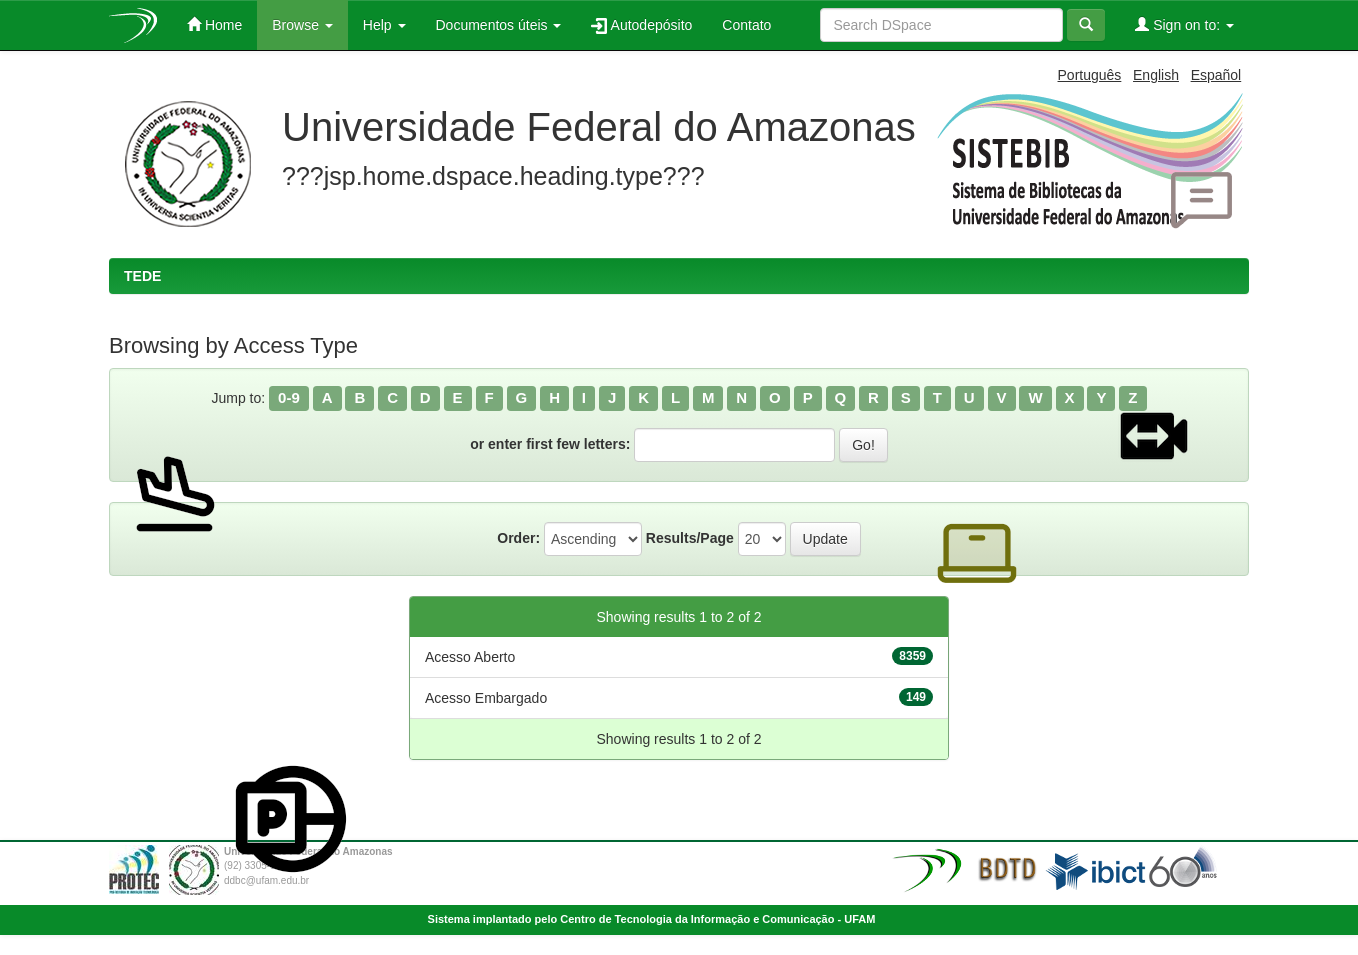 This screenshot has width=1358, height=955. What do you see at coordinates (174, 493) in the screenshot?
I see `view flight arrival information` at bounding box center [174, 493].